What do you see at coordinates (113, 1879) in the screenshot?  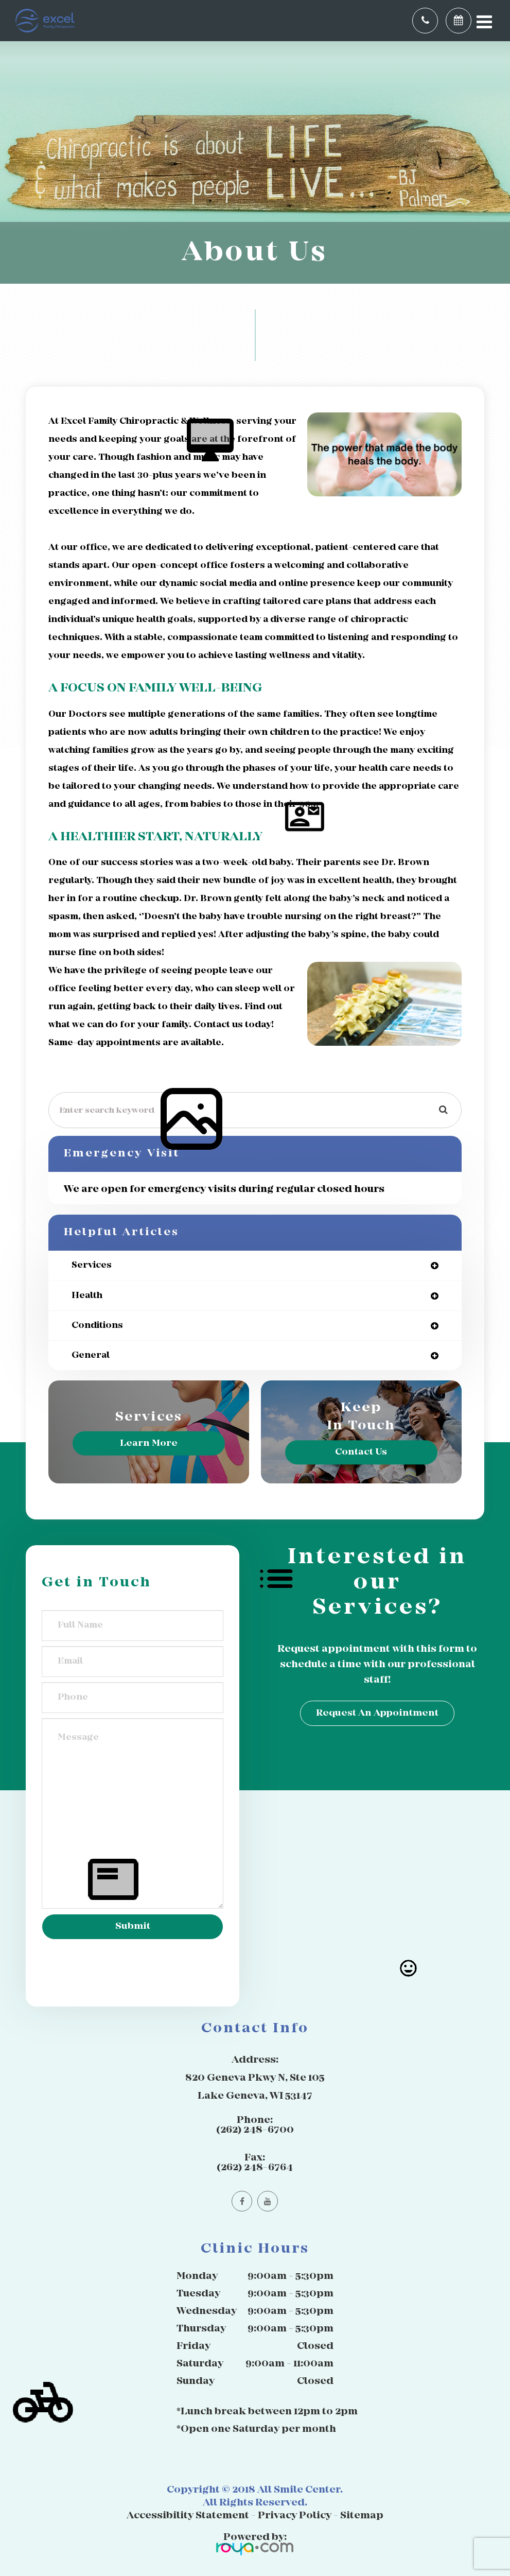 I see `view featured playlist` at bounding box center [113, 1879].